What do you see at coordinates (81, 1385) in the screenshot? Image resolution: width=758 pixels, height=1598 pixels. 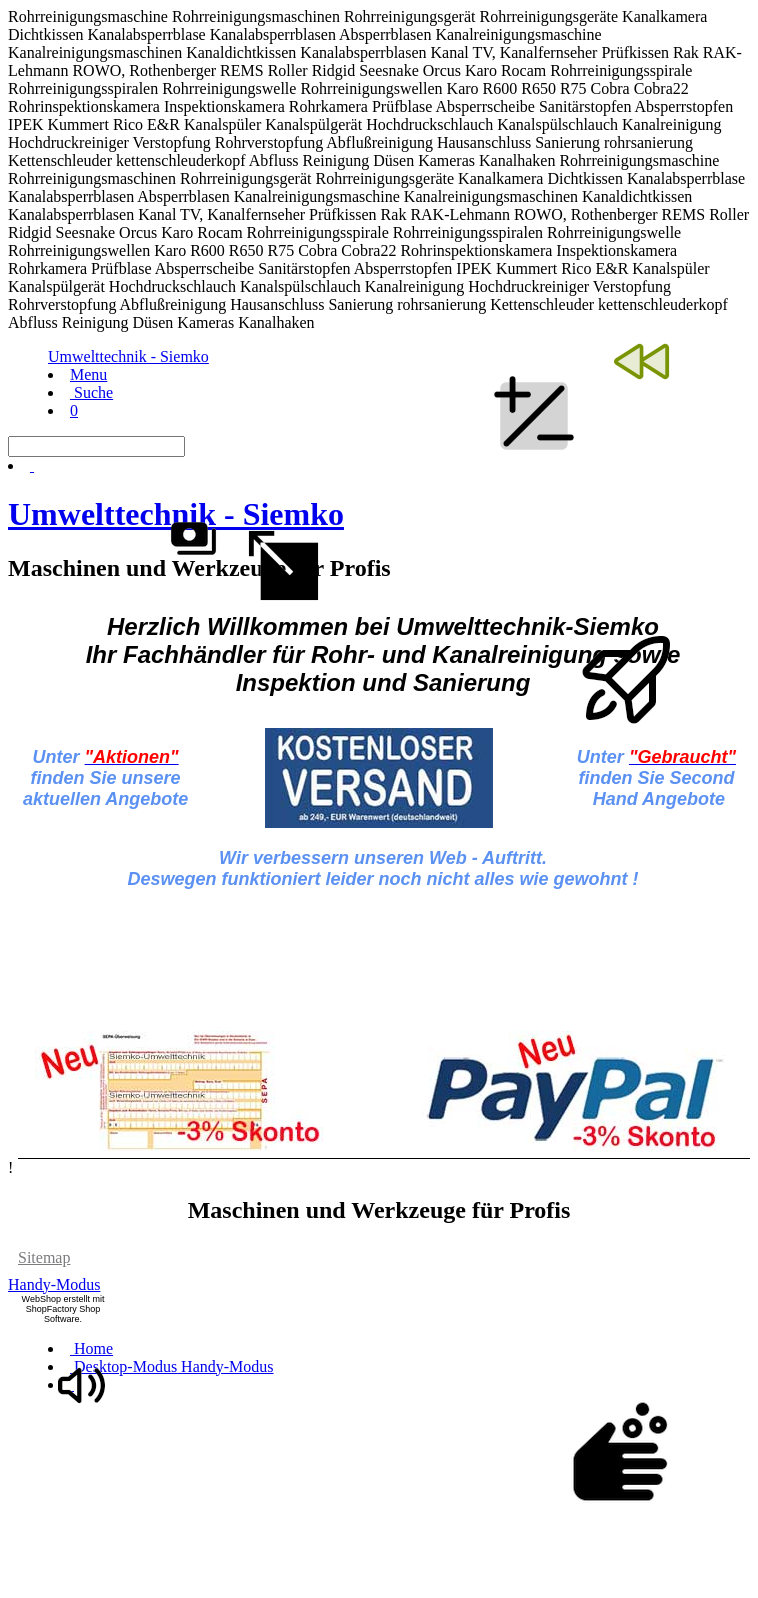 I see `unmute audio or turn sound on` at bounding box center [81, 1385].